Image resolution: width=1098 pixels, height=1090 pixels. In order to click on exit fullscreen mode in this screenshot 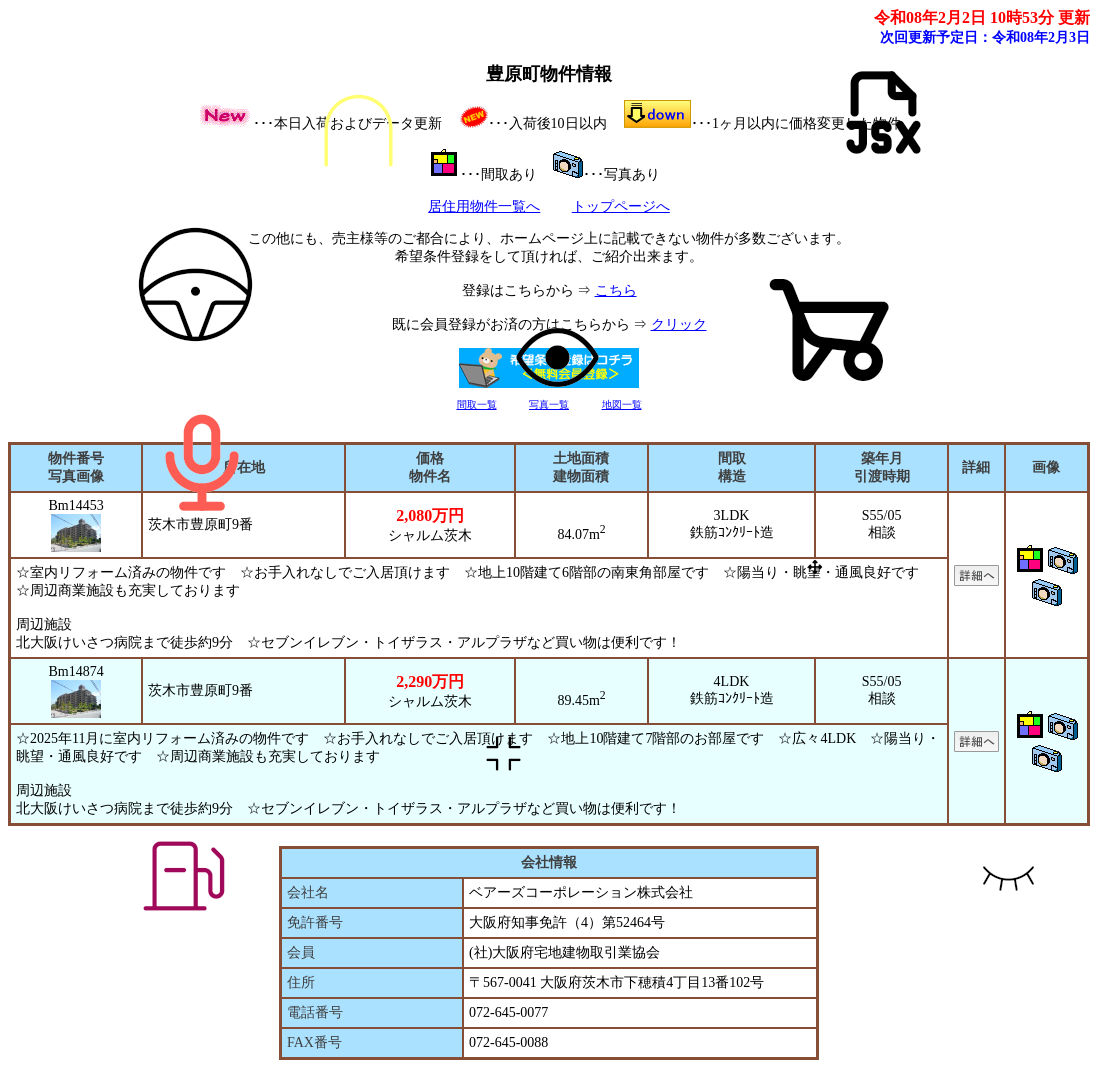, I will do `click(503, 753)`.